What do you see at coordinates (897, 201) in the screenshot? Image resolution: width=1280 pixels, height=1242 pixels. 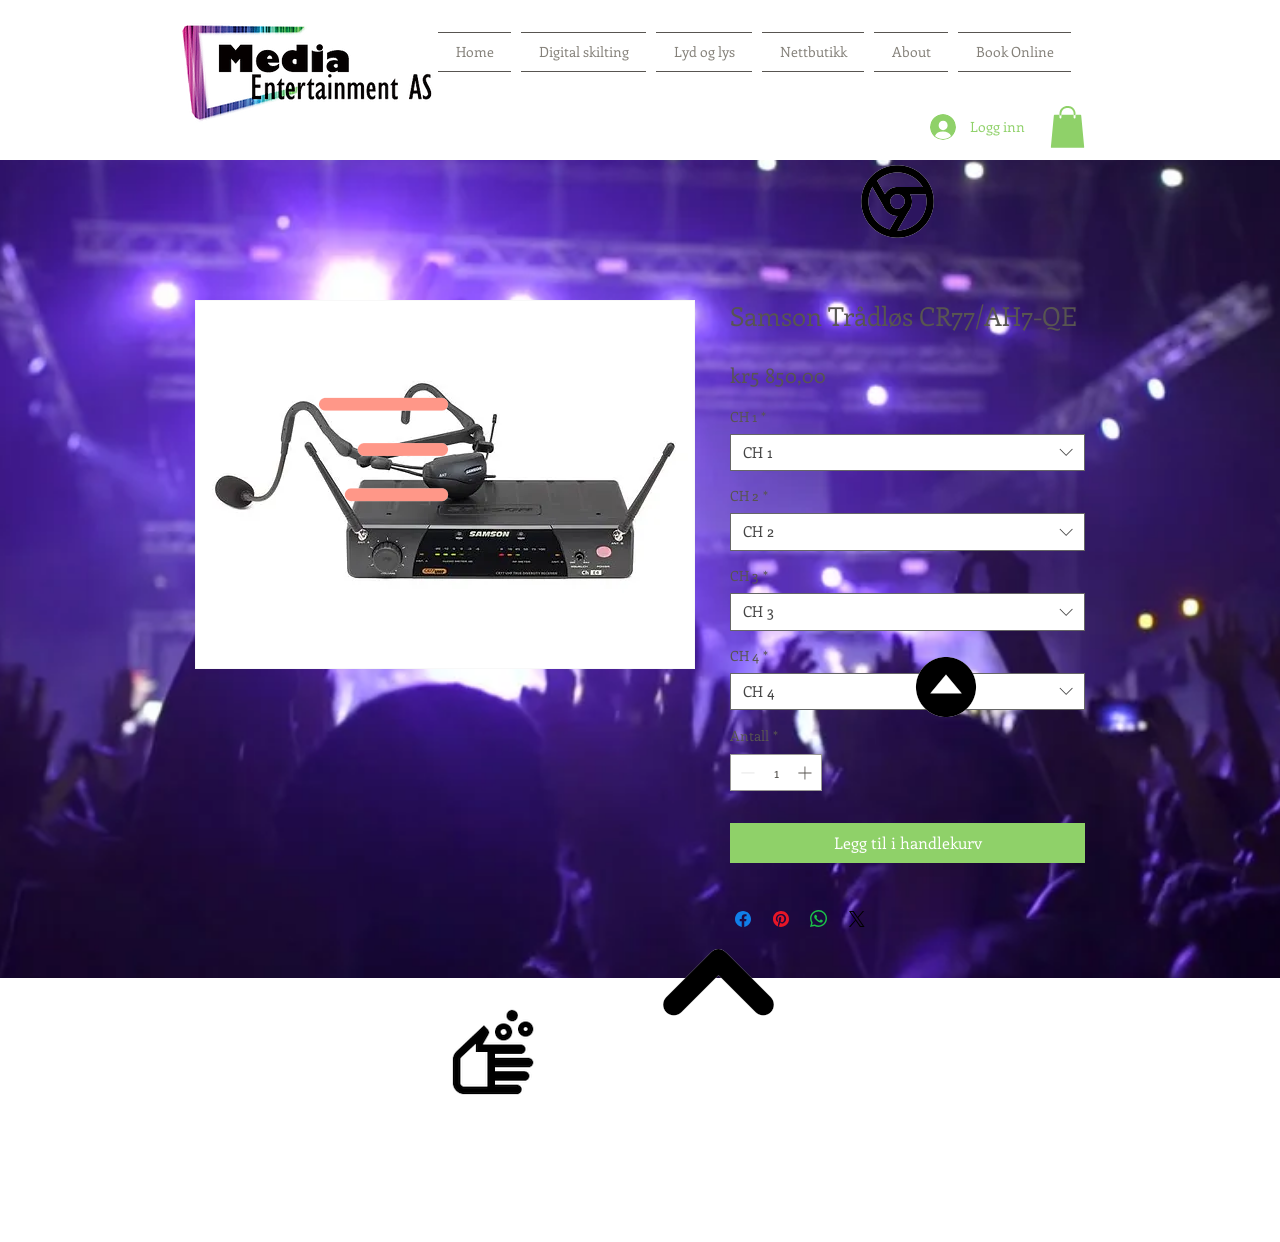 I see `open link in Google Chrome` at bounding box center [897, 201].